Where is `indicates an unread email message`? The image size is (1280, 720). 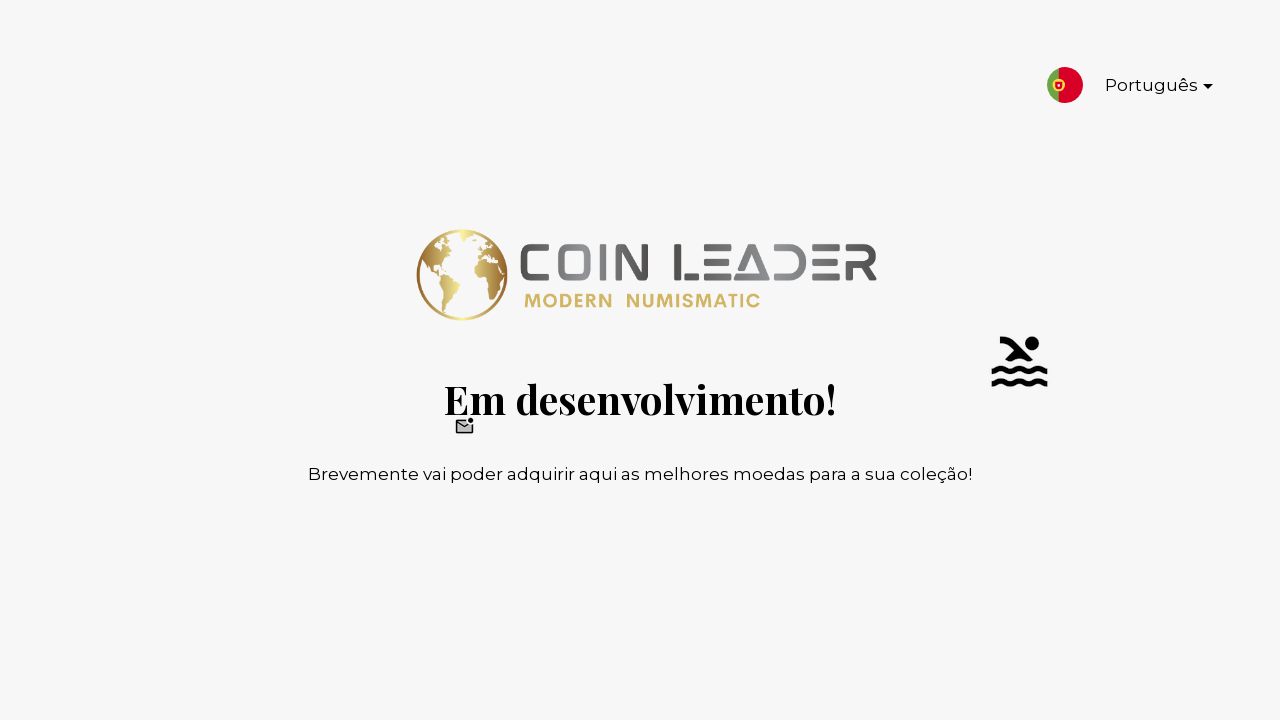 indicates an unread email message is located at coordinates (464, 426).